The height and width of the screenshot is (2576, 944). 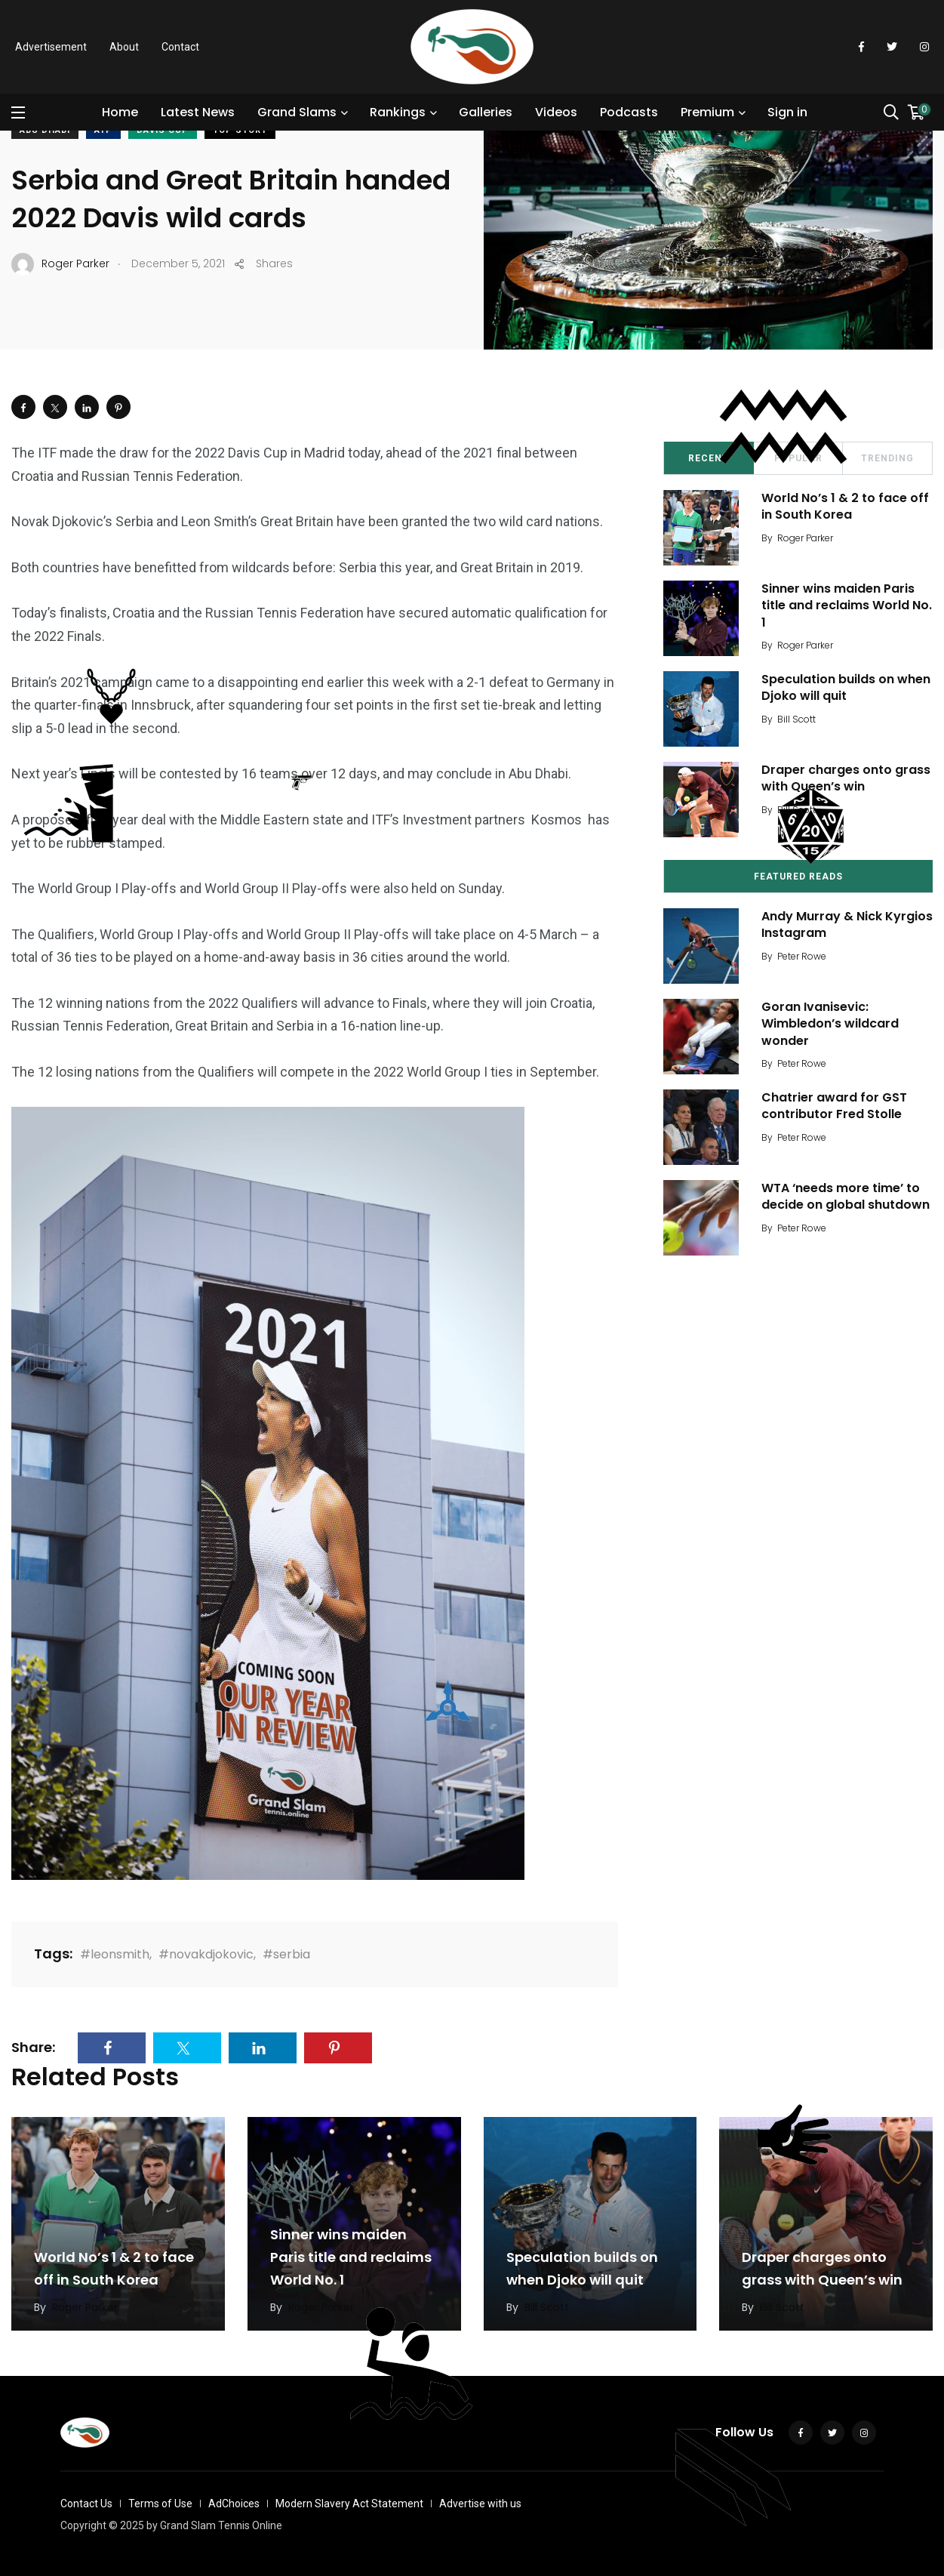 I want to click on access water polo game or activity, so click(x=412, y=2363).